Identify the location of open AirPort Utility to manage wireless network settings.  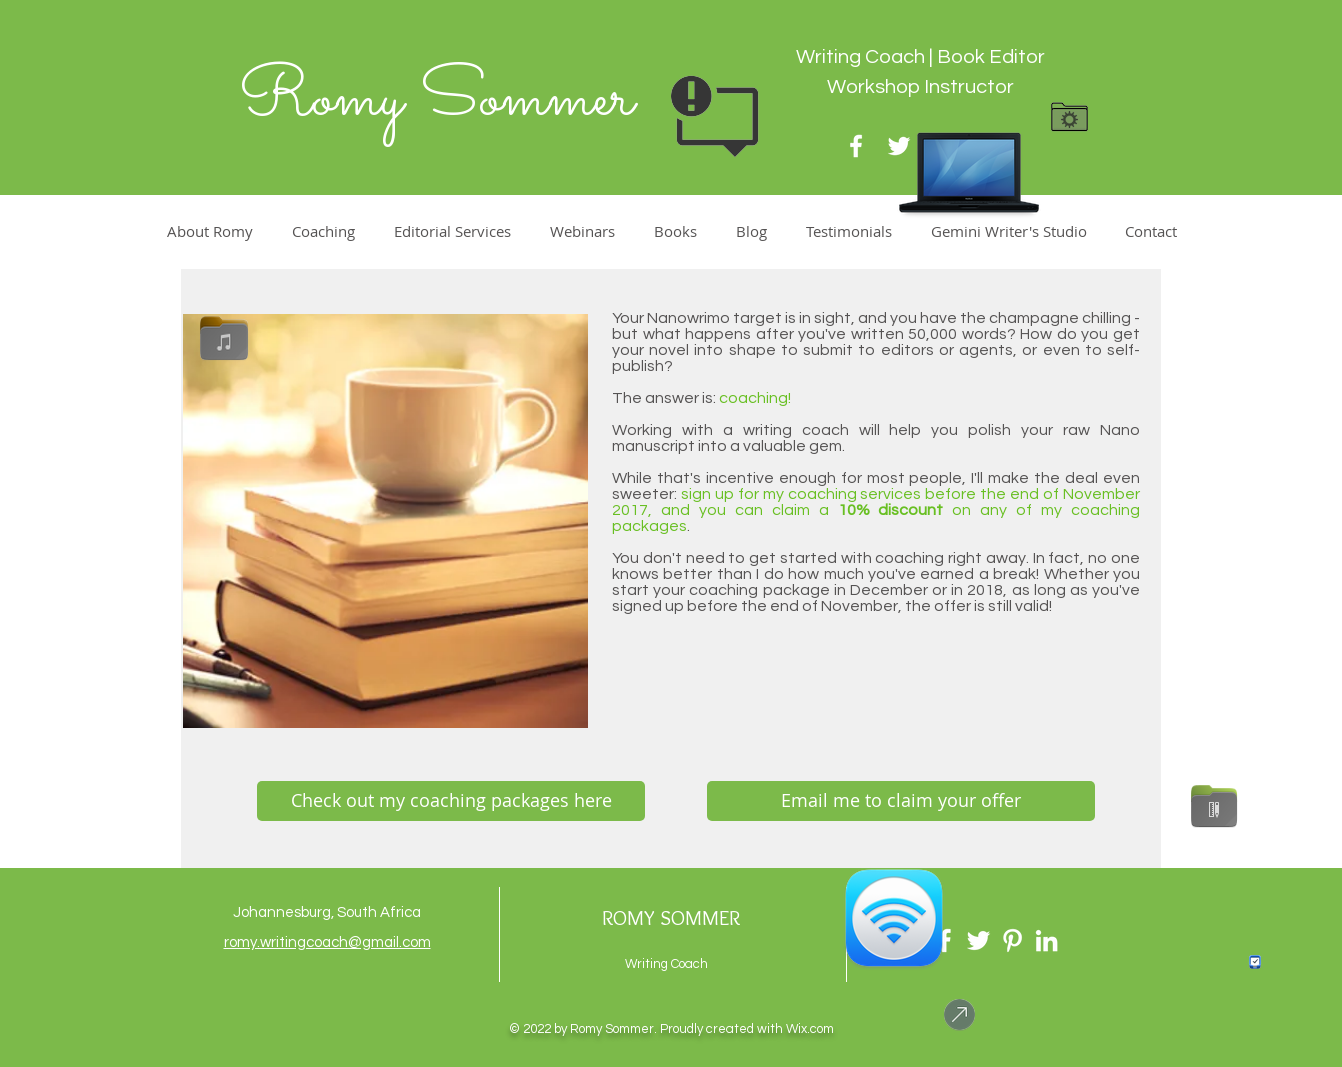
(894, 918).